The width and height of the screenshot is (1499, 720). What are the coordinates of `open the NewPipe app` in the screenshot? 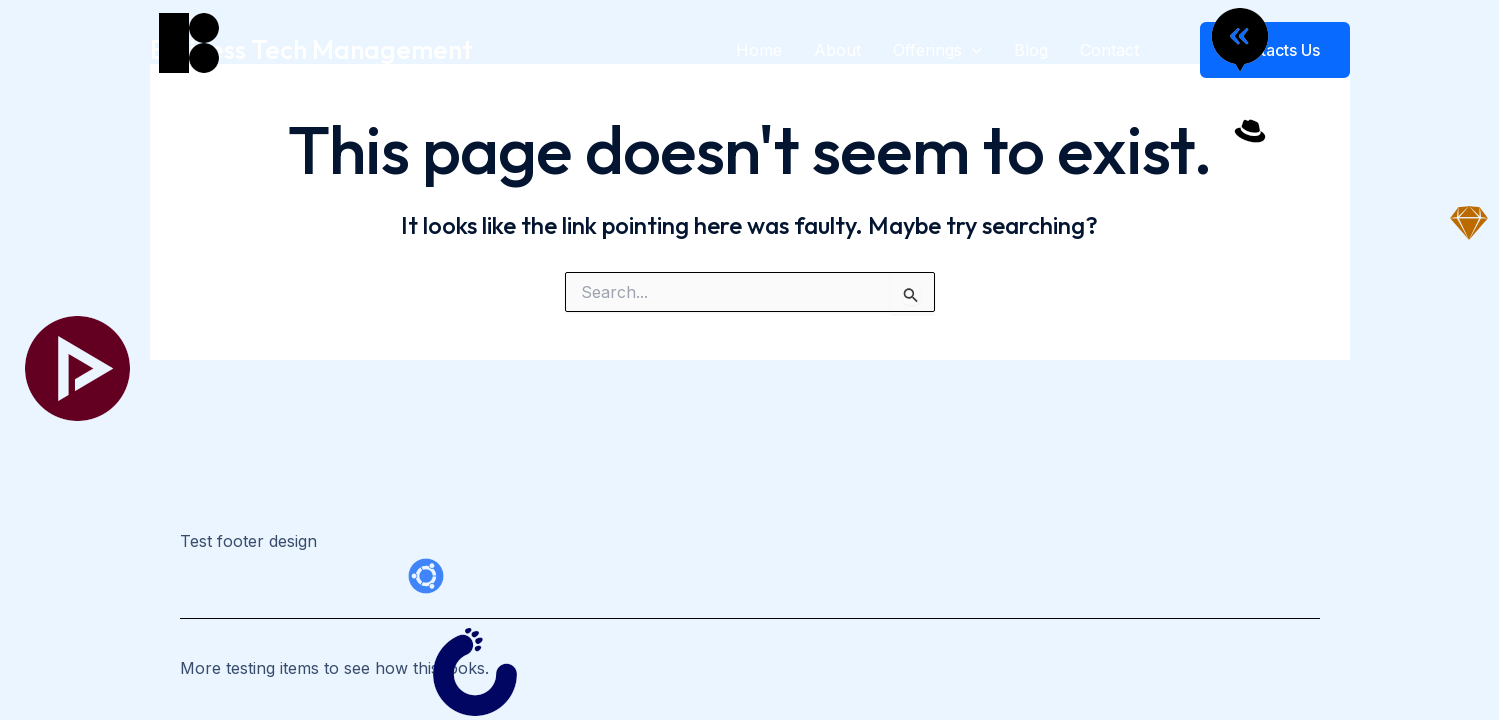 It's located at (77, 368).